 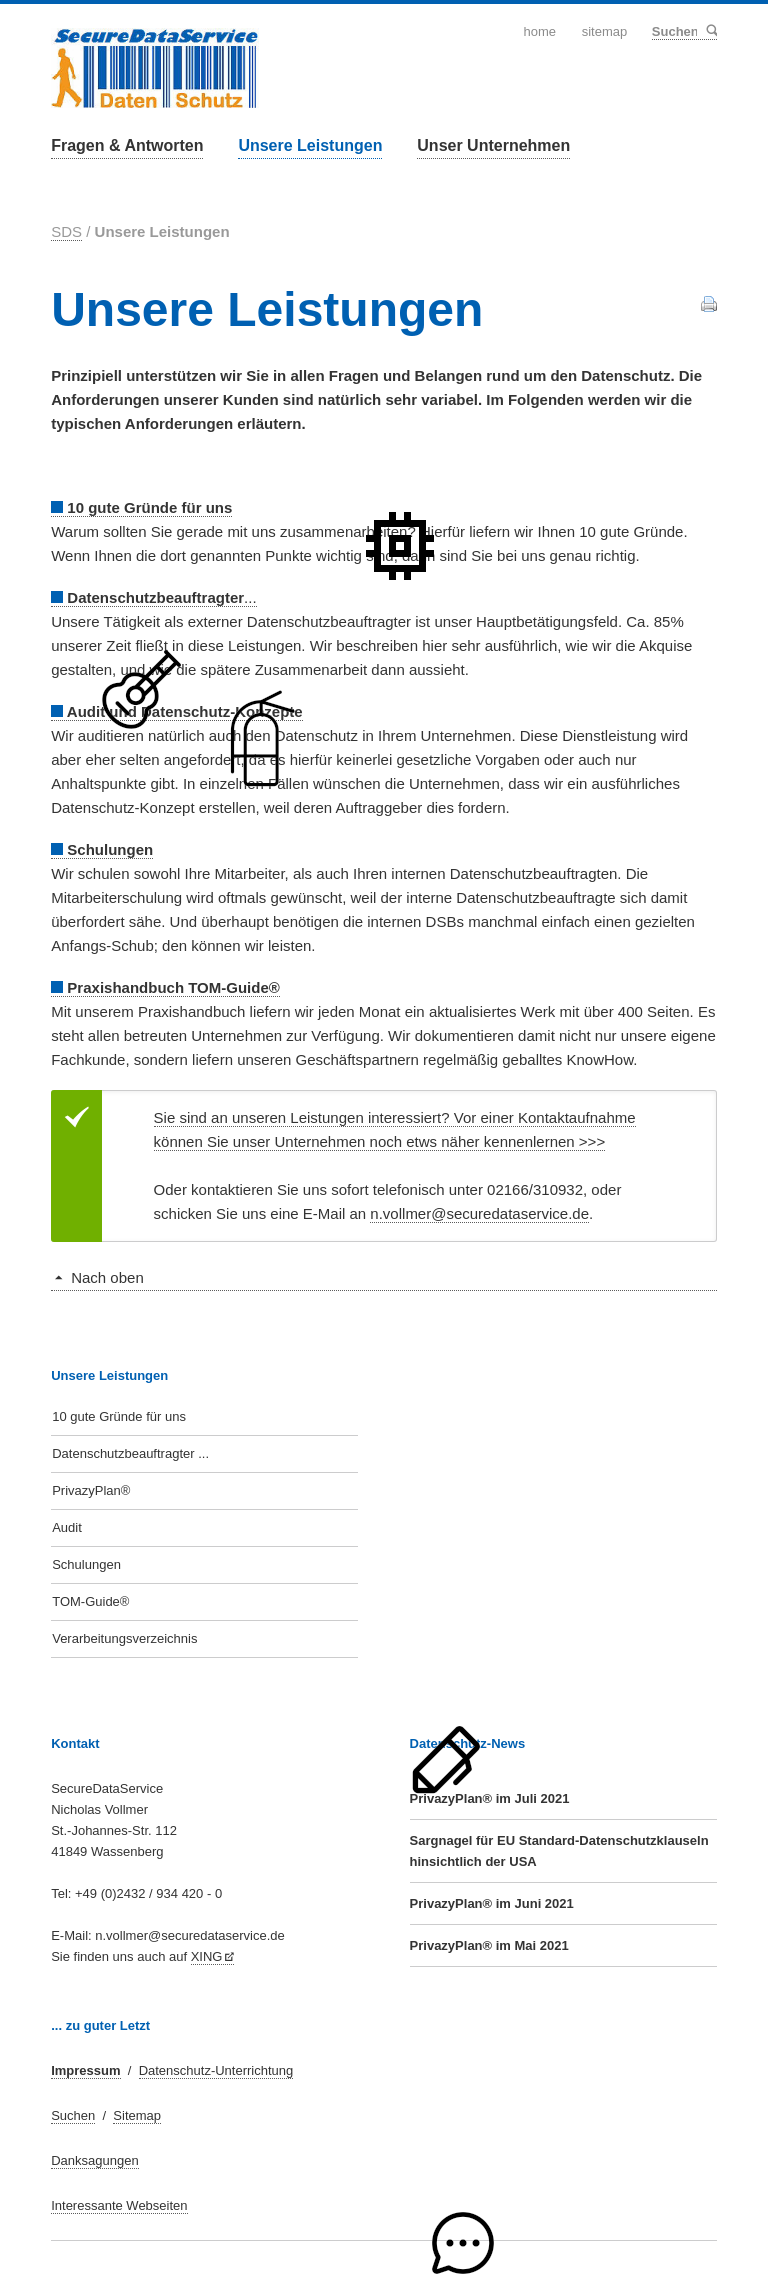 I want to click on access music or audio settings, so click(x=141, y=690).